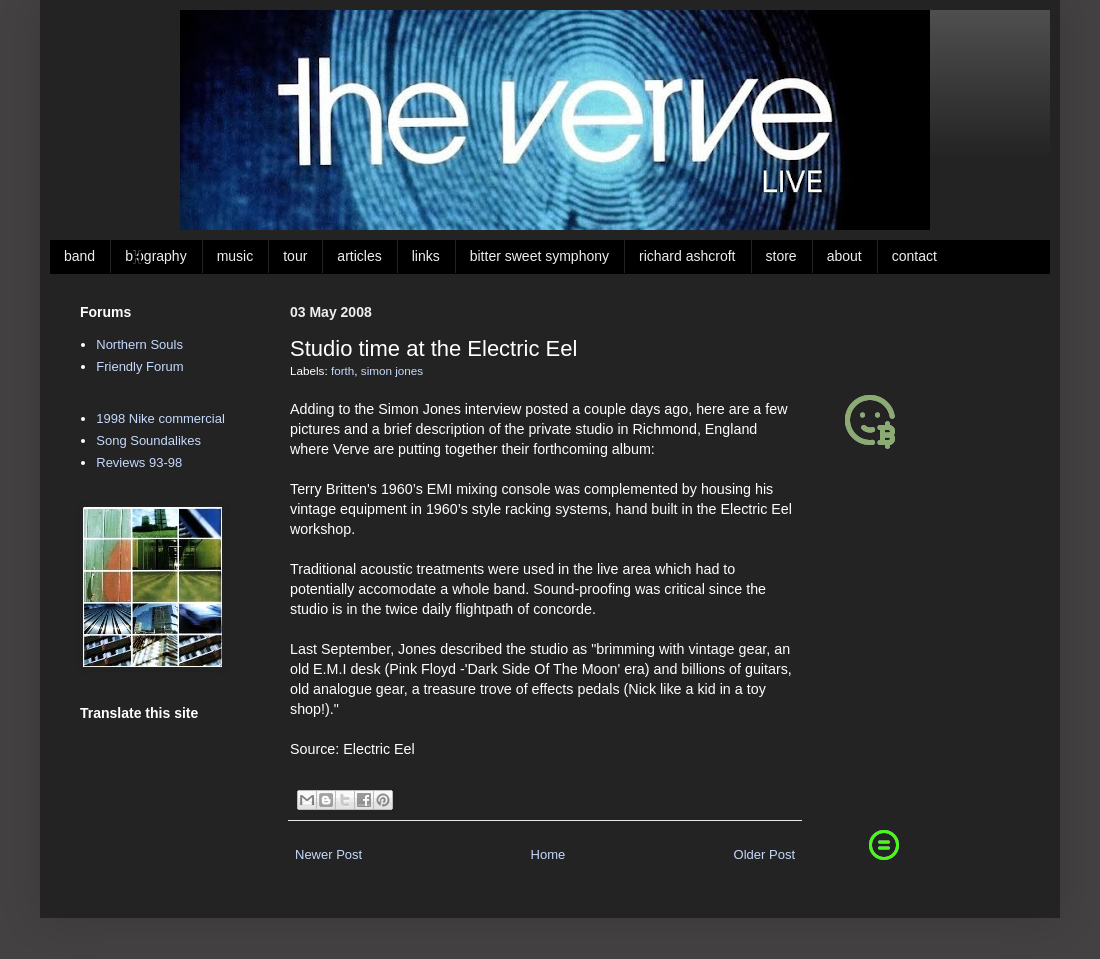 This screenshot has height=959, width=1100. I want to click on indicates creative commons no-derivatives license, so click(884, 845).